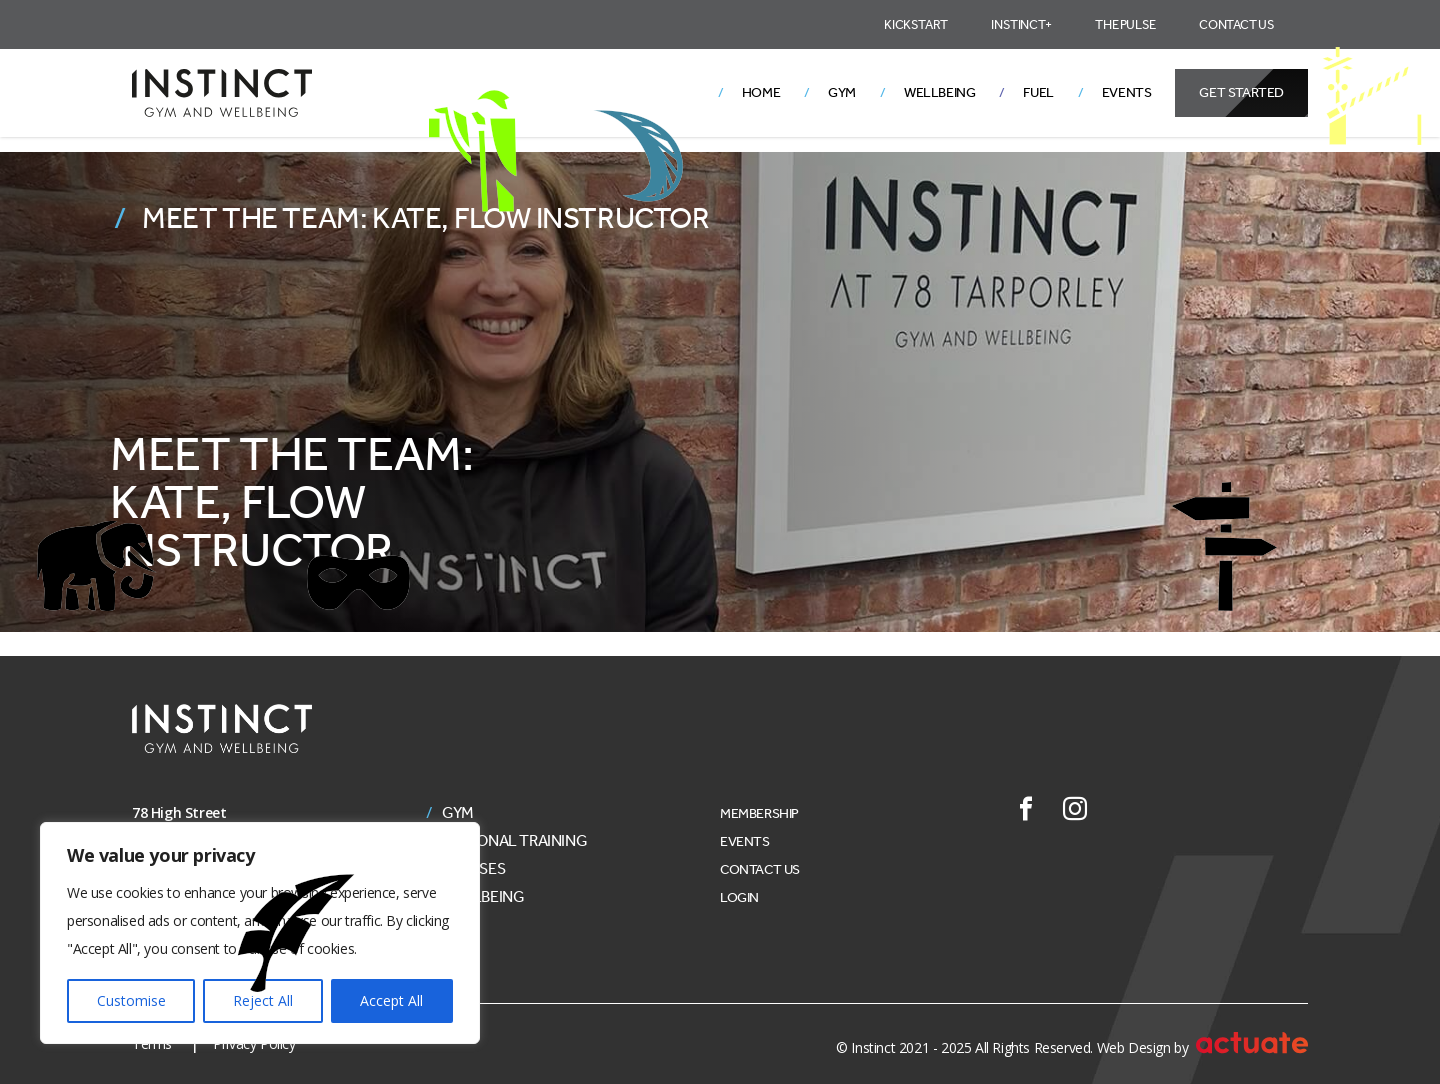 This screenshot has width=1440, height=1084. I want to click on the hermit tarot card icon, so click(478, 151).